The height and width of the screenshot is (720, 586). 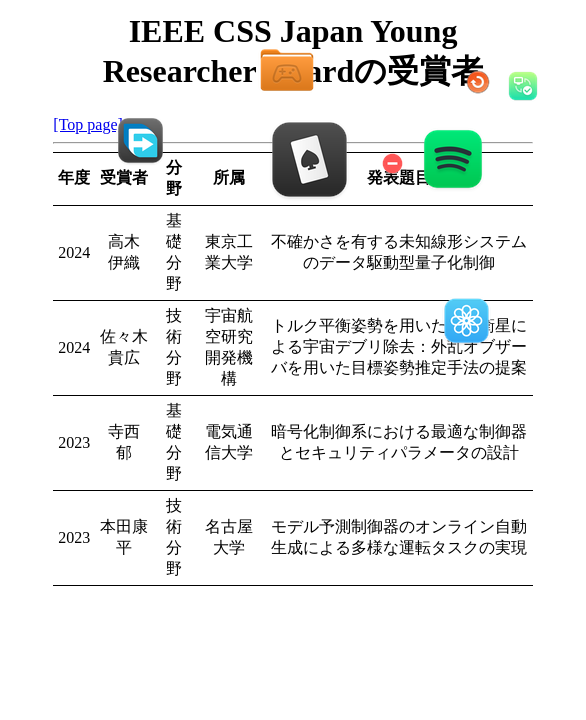 I want to click on open solitaire card game, so click(x=309, y=159).